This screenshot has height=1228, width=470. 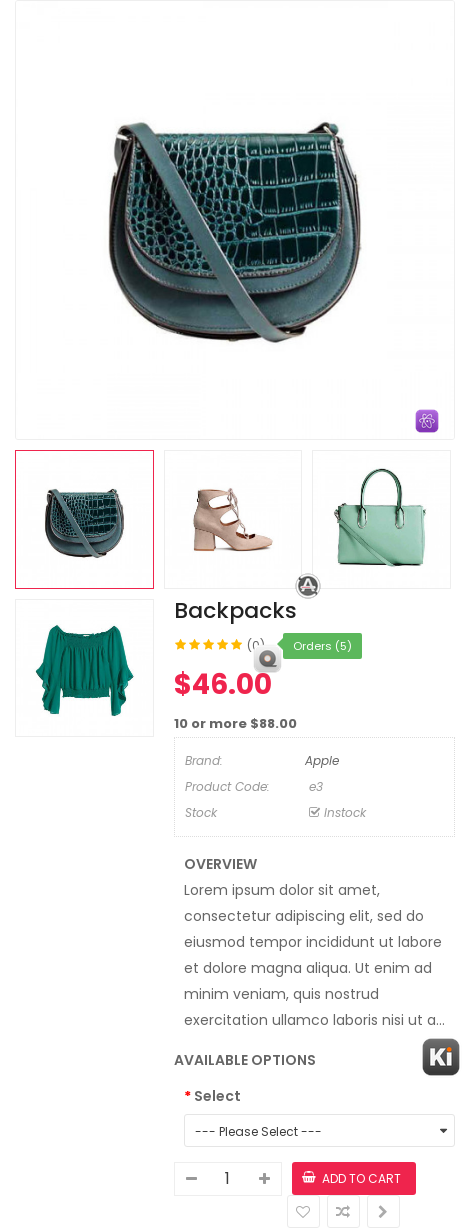 I want to click on open flatseal to manage flatpak permissions, so click(x=267, y=658).